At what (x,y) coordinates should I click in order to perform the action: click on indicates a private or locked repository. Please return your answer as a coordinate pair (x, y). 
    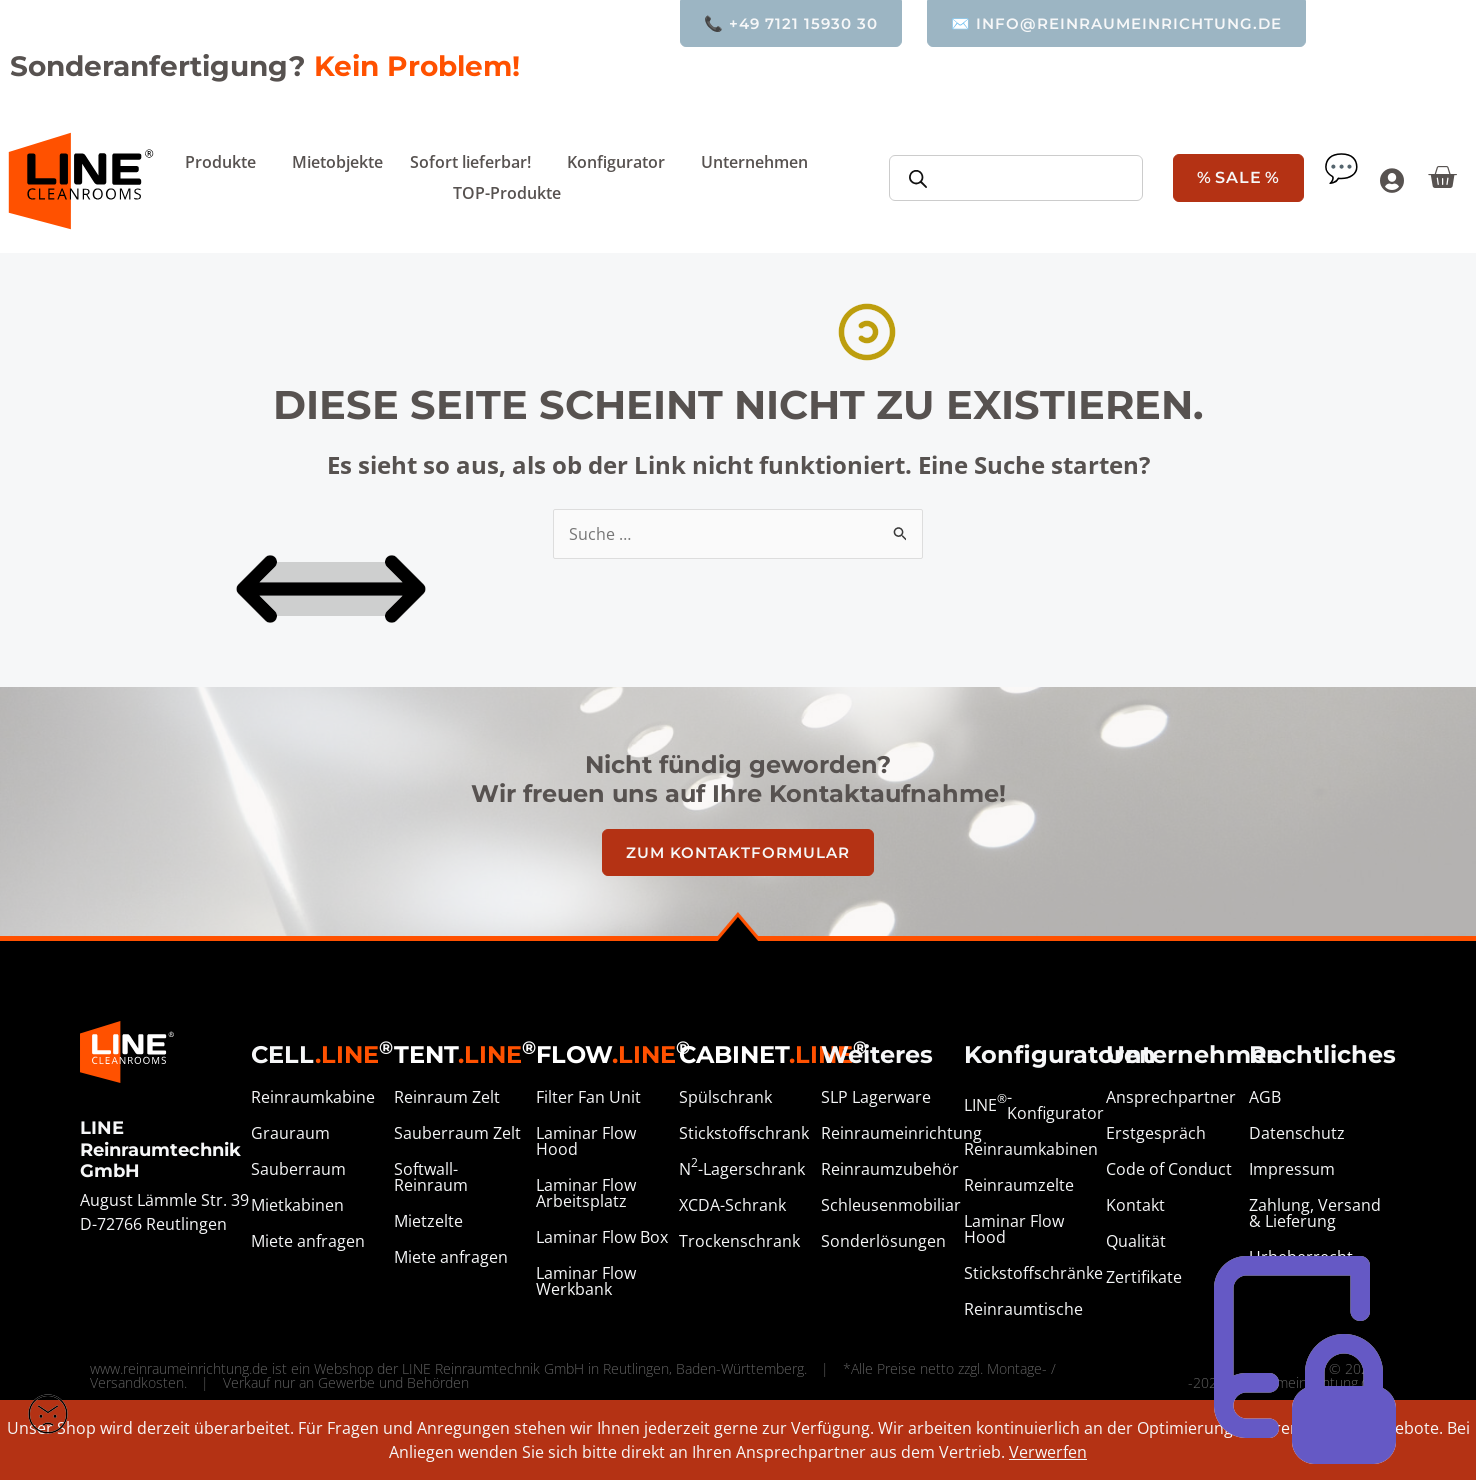
    Looking at the image, I should click on (1292, 1360).